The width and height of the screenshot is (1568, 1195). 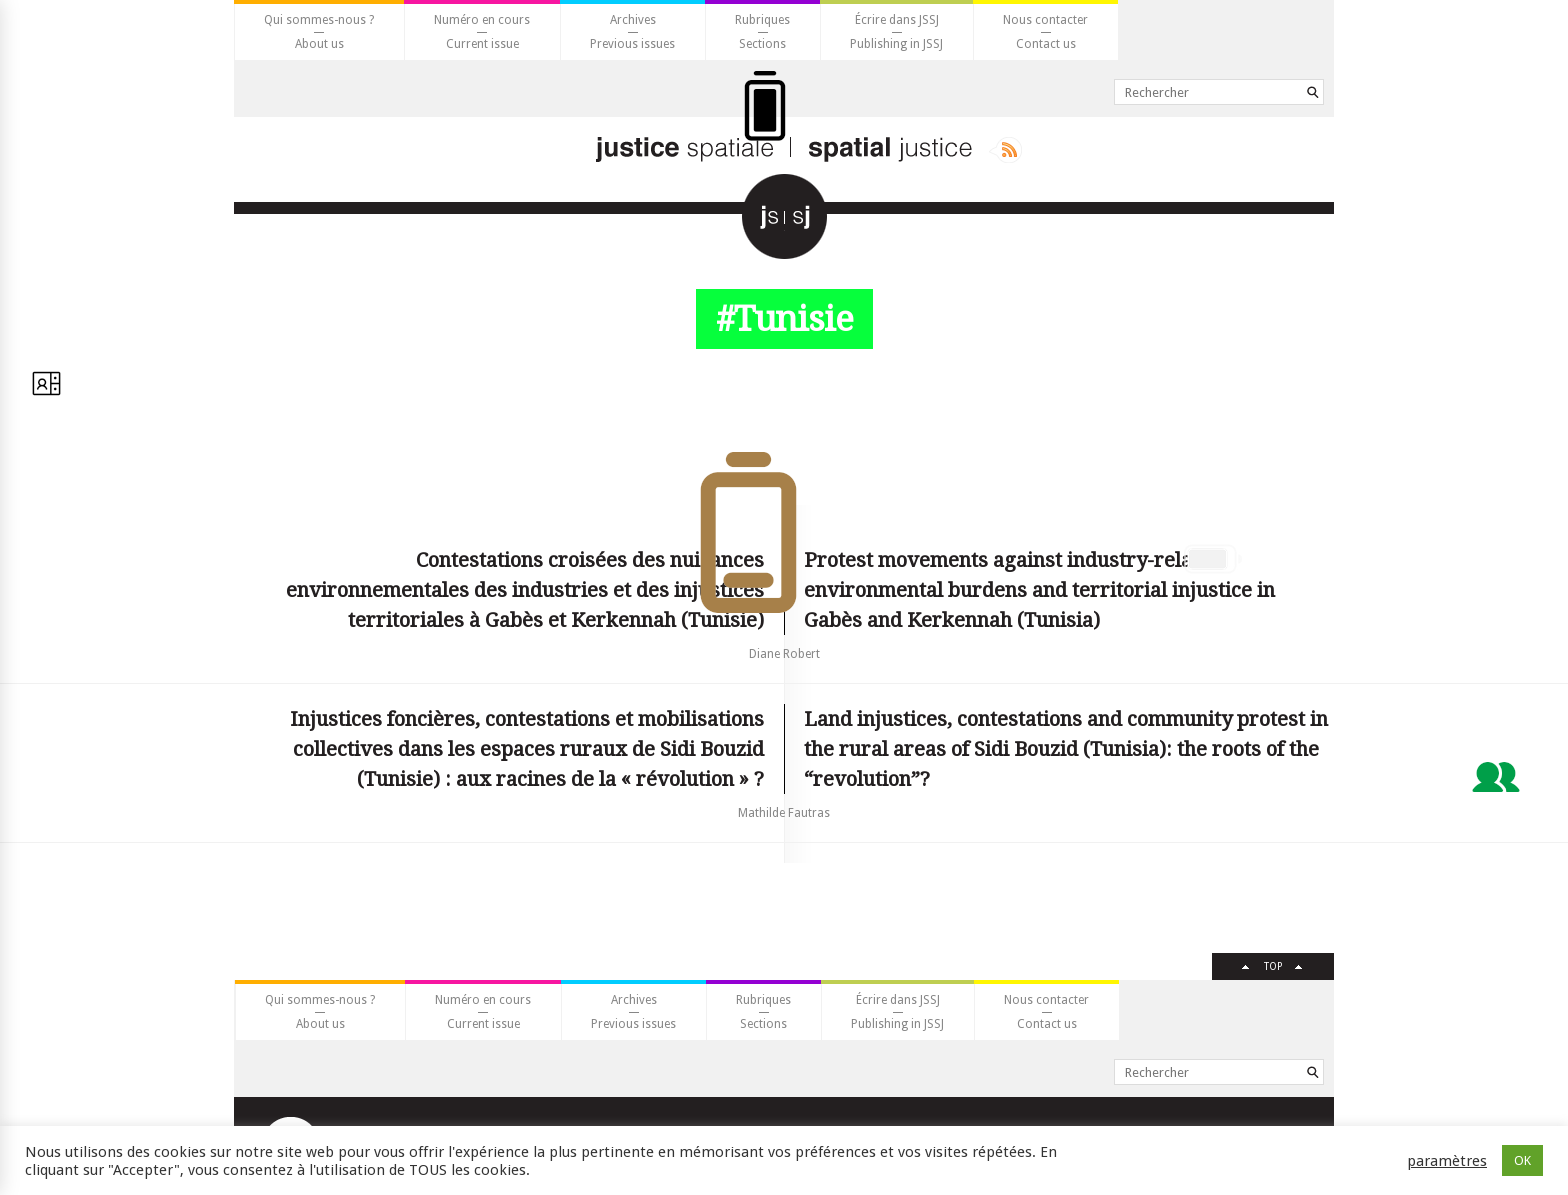 I want to click on indicates low battery level, so click(x=748, y=532).